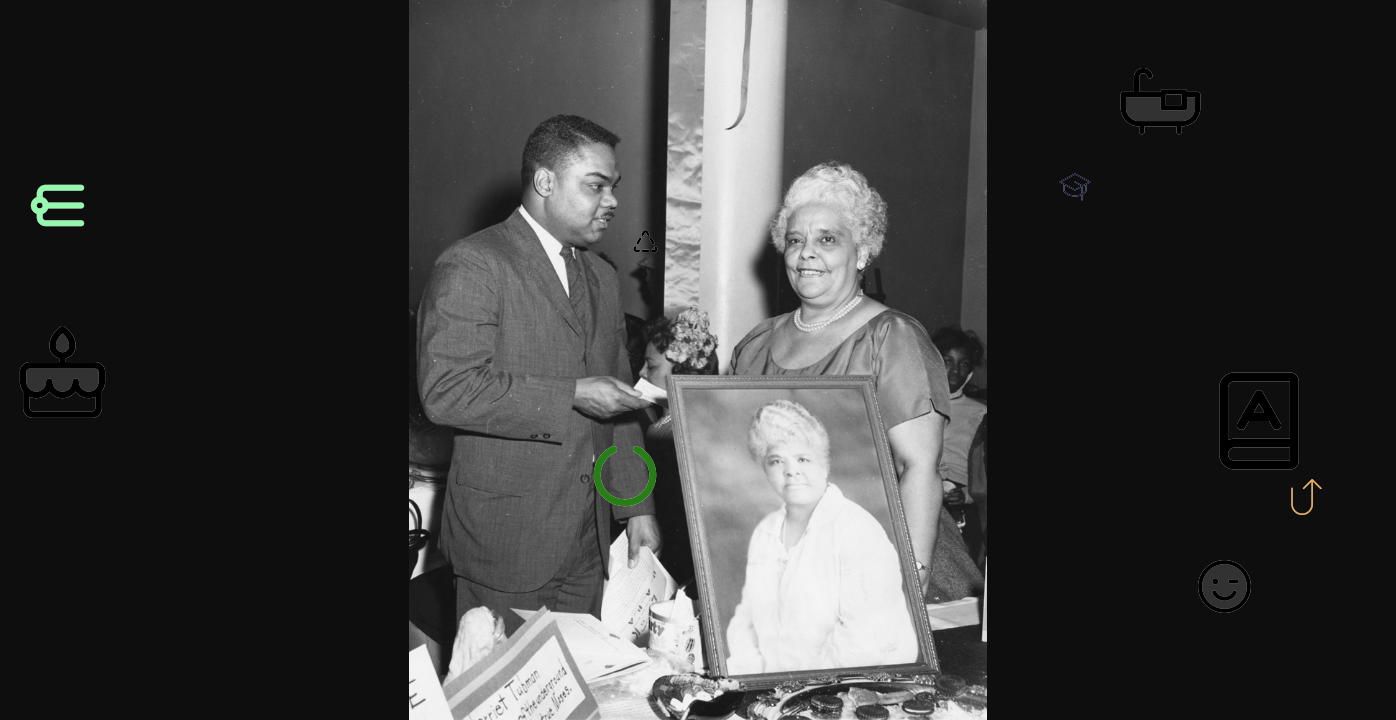 The height and width of the screenshot is (720, 1396). I want to click on loading or processing in progress, so click(625, 475).